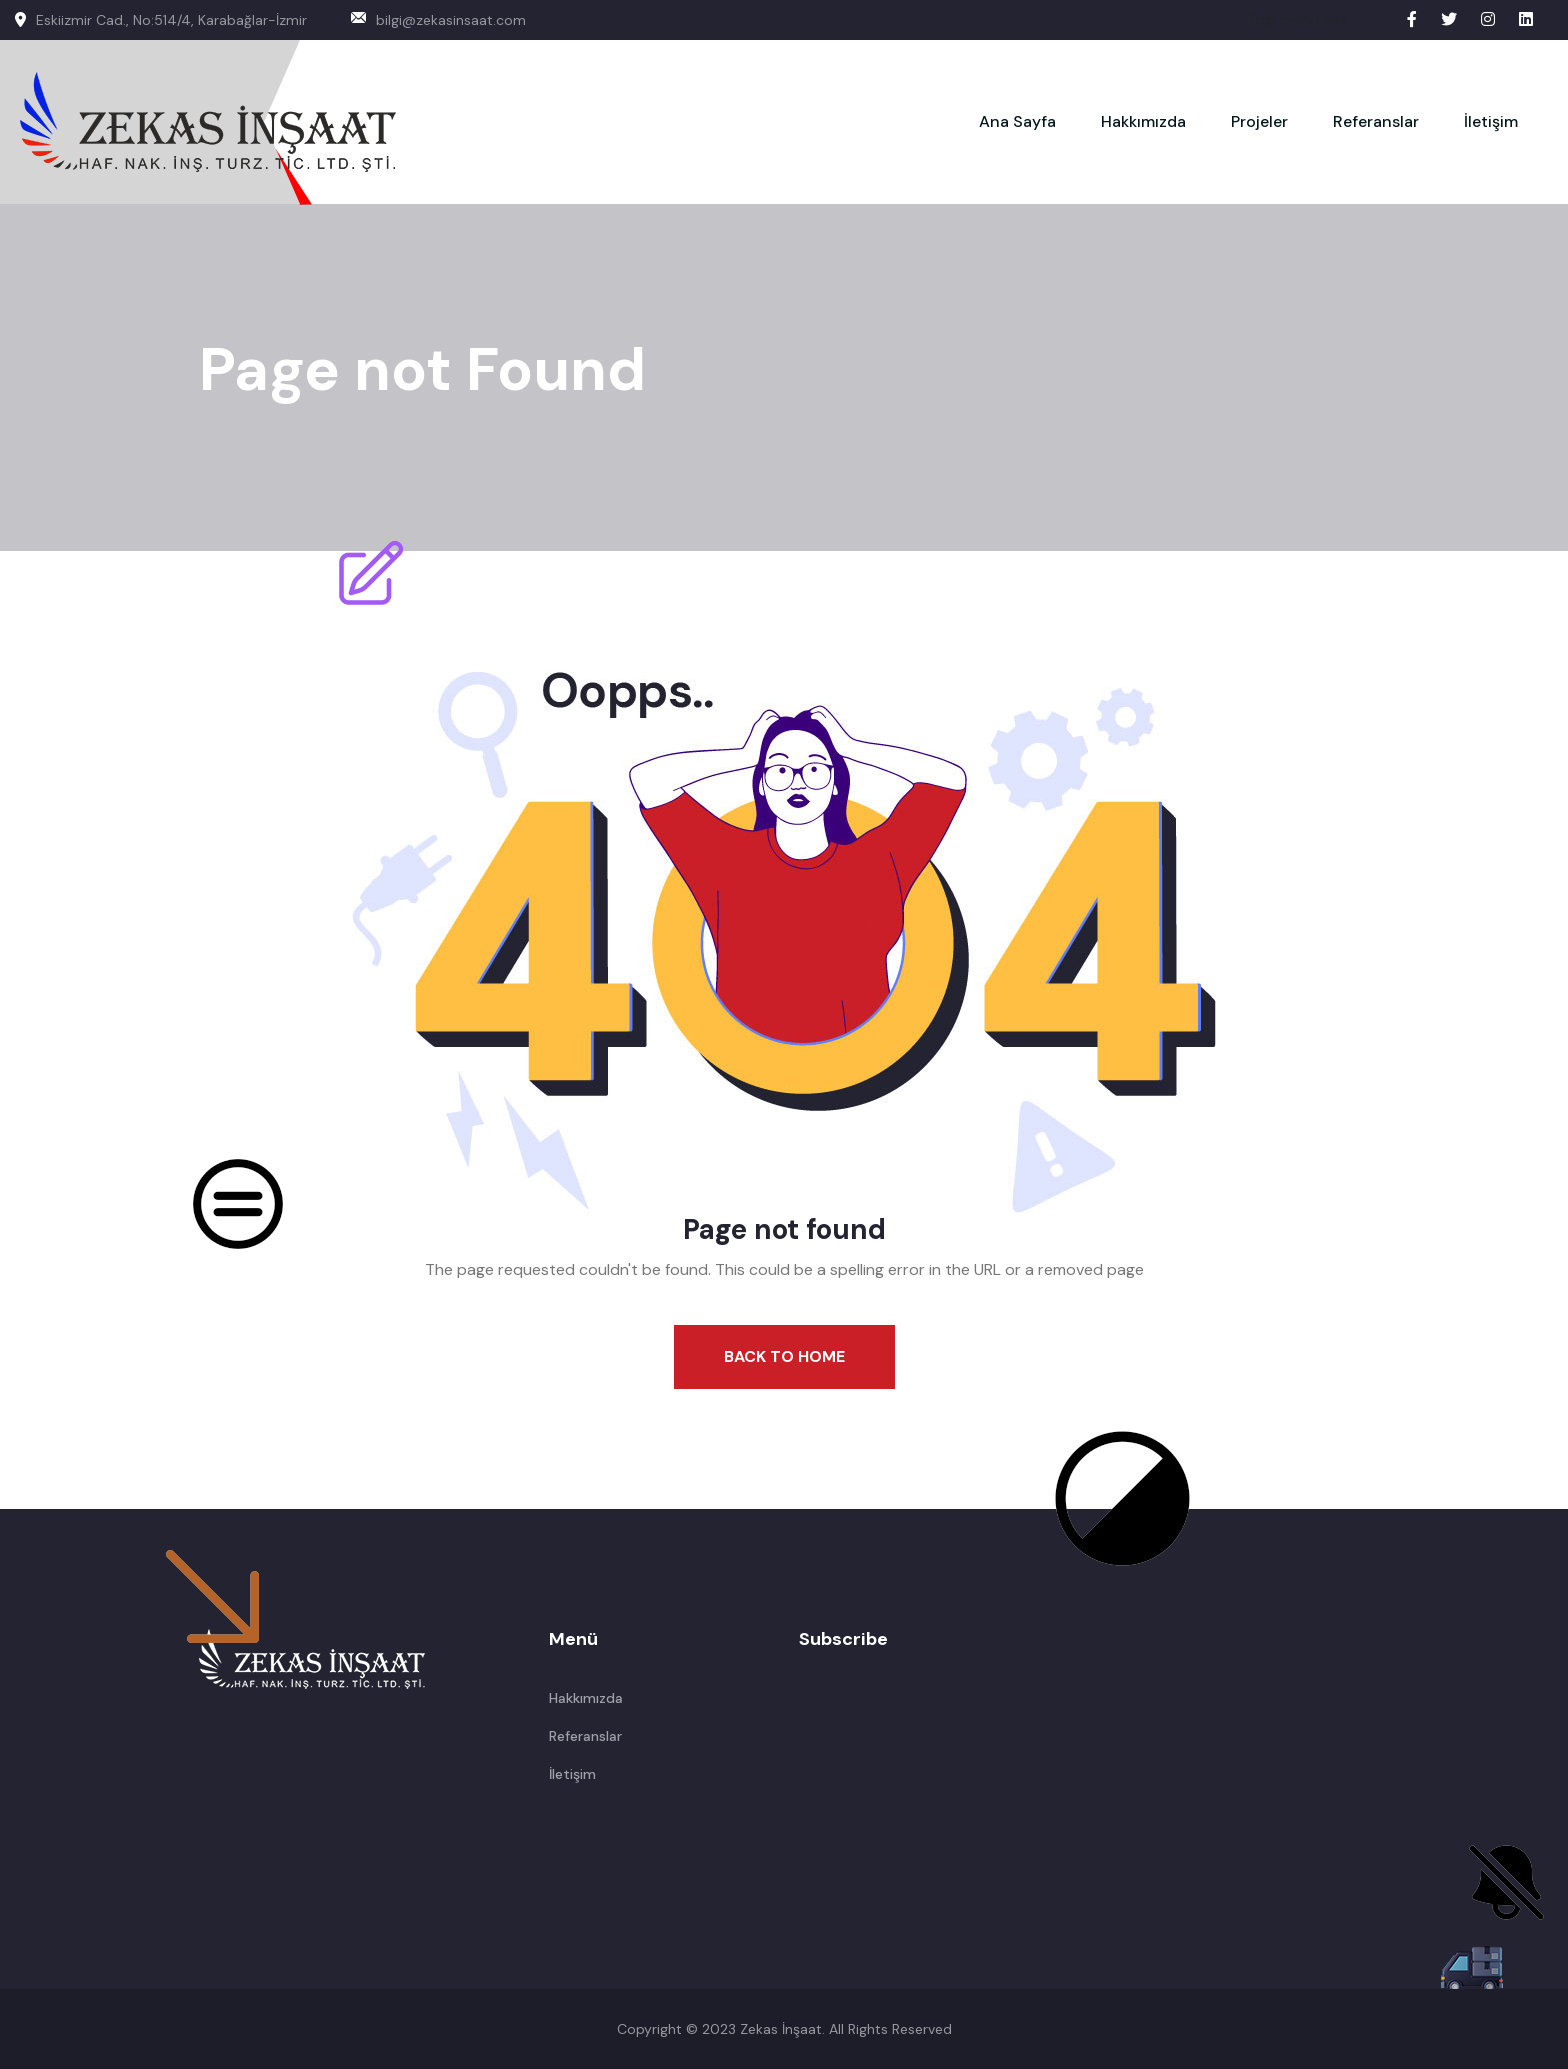  I want to click on toggle contrast or dark/light mode, so click(1122, 1498).